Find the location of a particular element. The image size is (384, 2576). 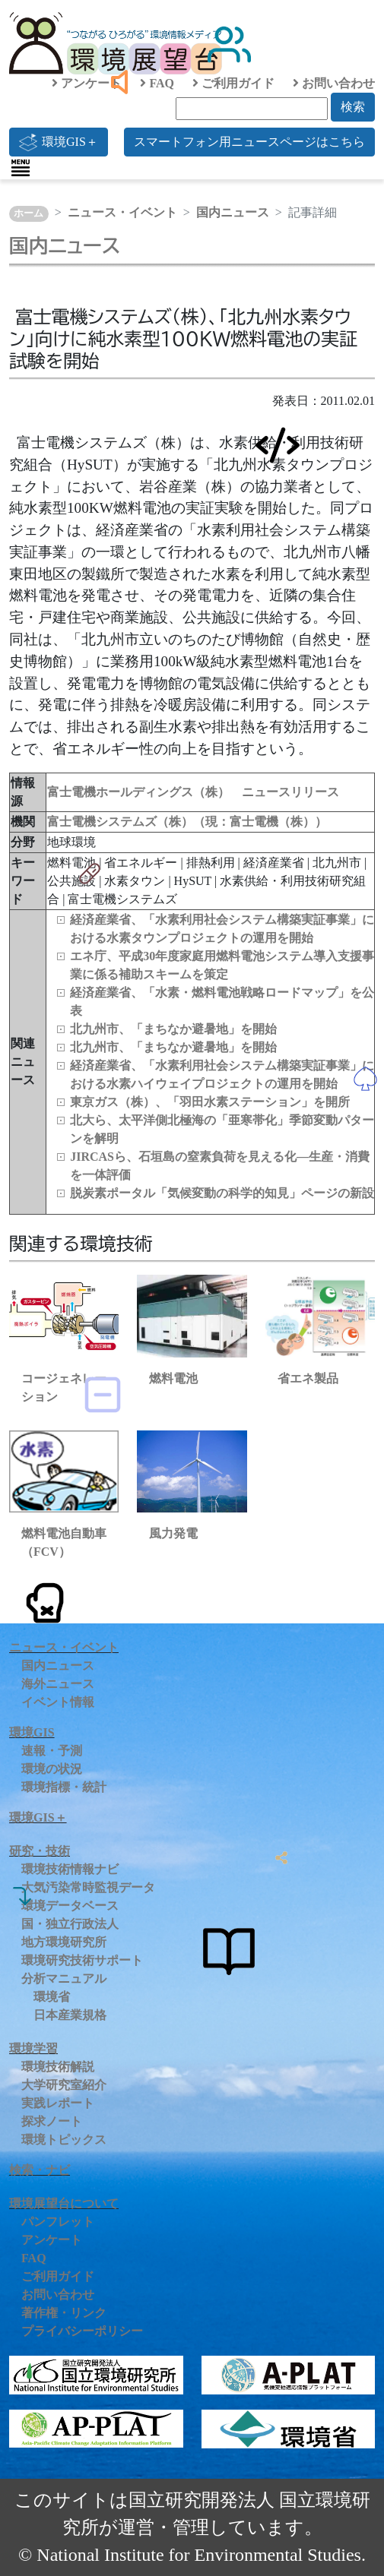

share content with others is located at coordinates (281, 1857).